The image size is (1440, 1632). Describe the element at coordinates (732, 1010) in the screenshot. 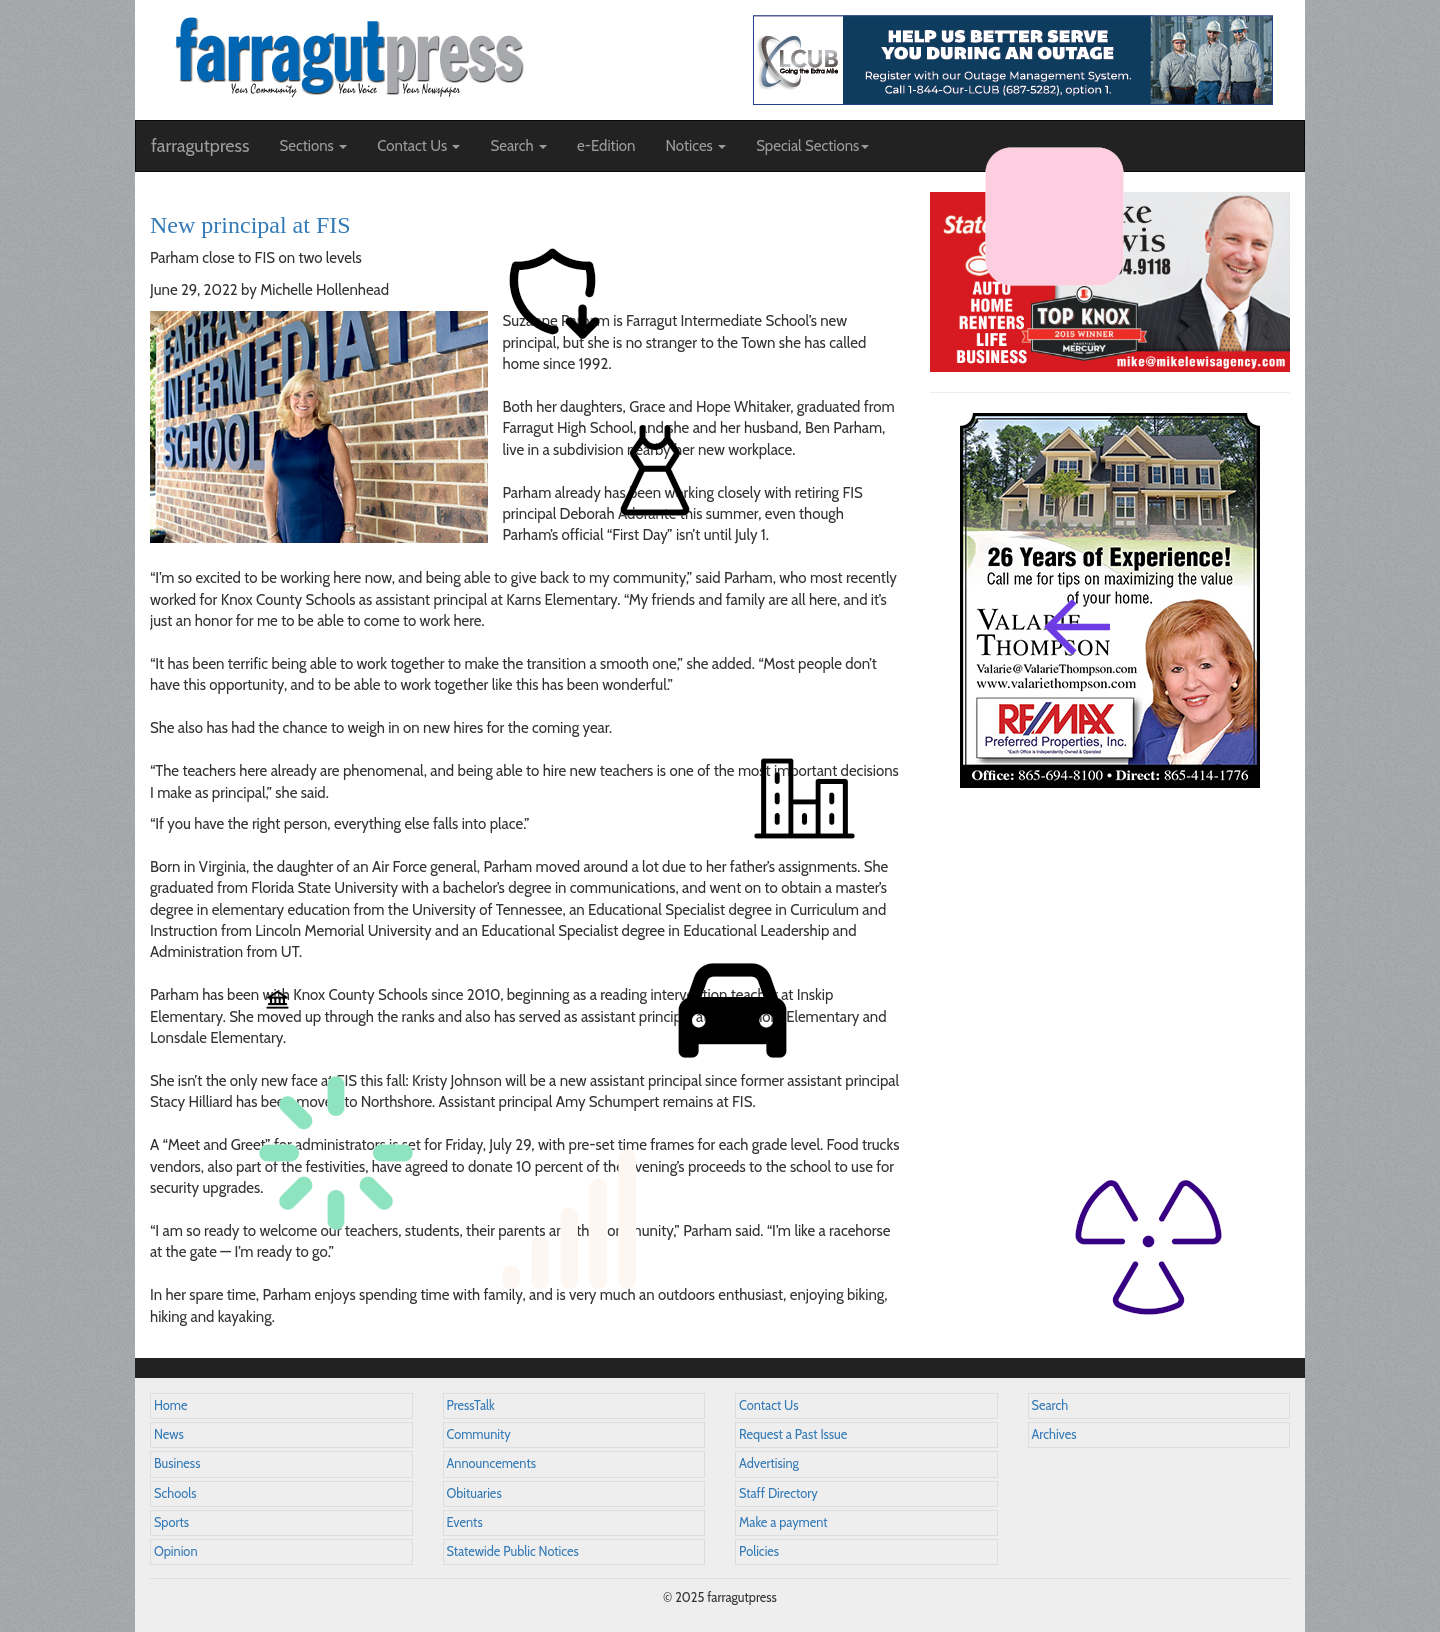

I see `access vehicle or driving settings` at that location.